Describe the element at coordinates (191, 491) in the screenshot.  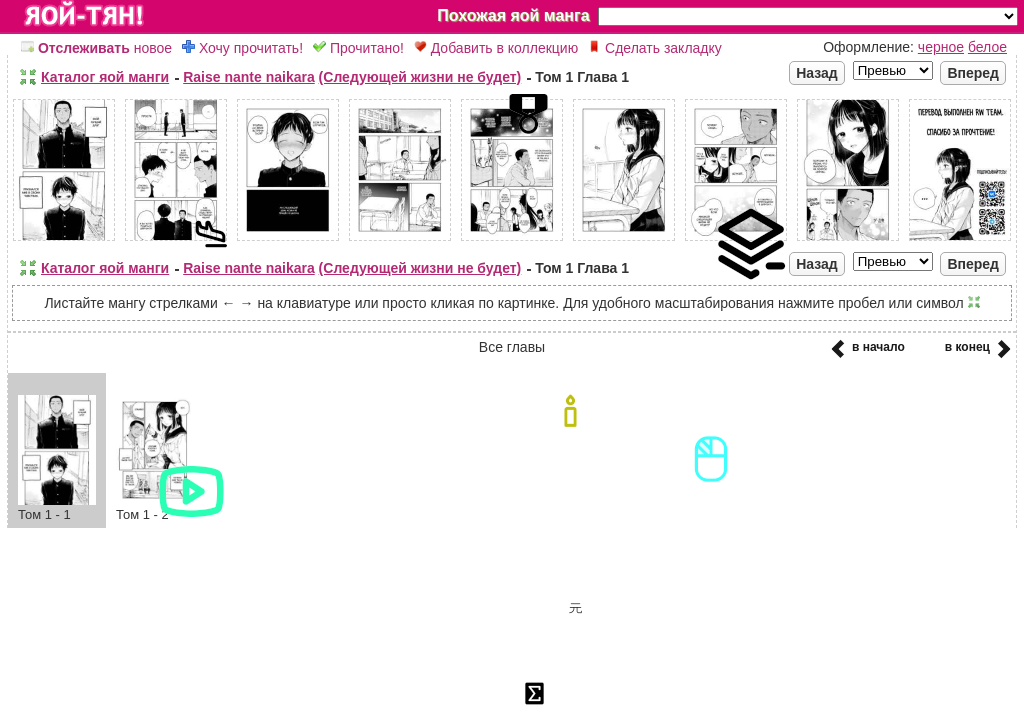
I see `open YouTube app` at that location.